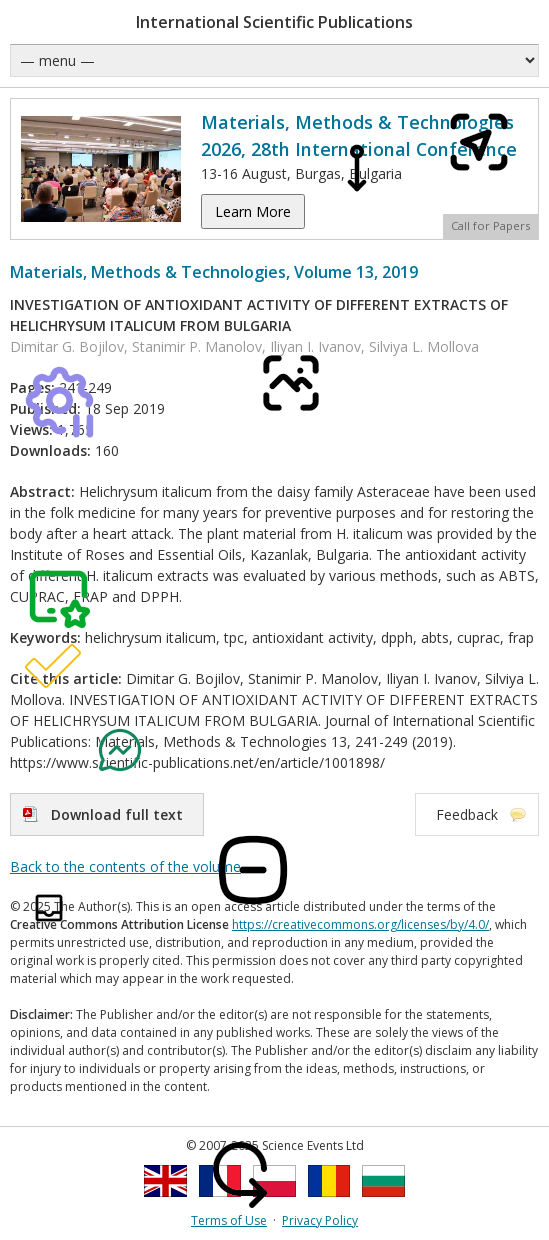 This screenshot has width=549, height=1240. What do you see at coordinates (253, 870) in the screenshot?
I see `remove an item from a list or collection` at bounding box center [253, 870].